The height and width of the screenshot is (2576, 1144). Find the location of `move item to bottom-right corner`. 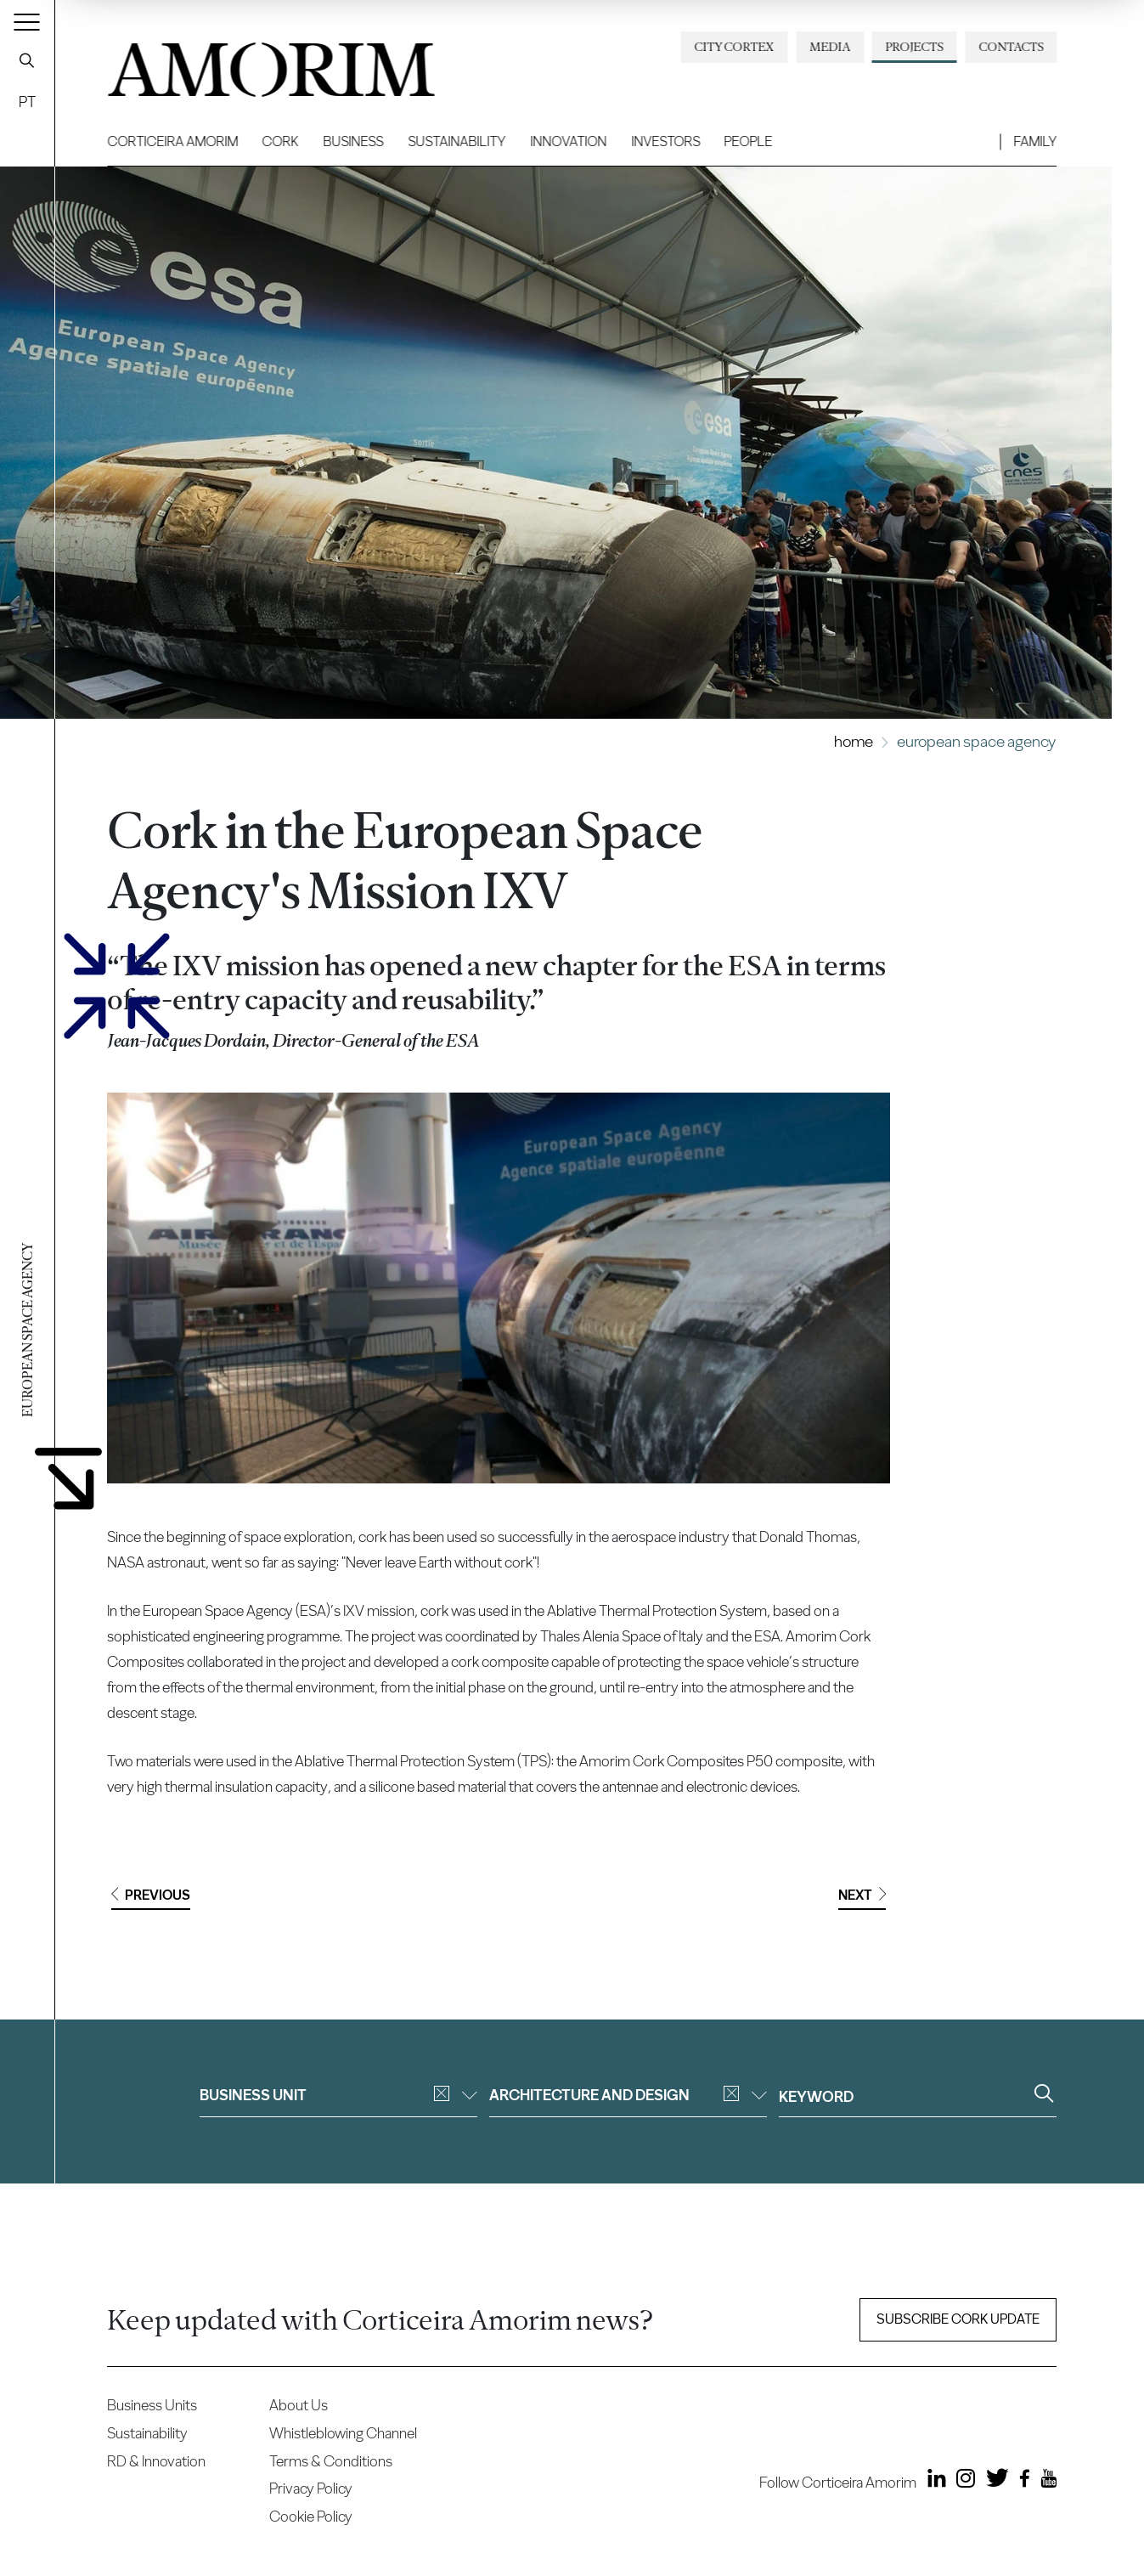

move item to bottom-right corner is located at coordinates (68, 1481).